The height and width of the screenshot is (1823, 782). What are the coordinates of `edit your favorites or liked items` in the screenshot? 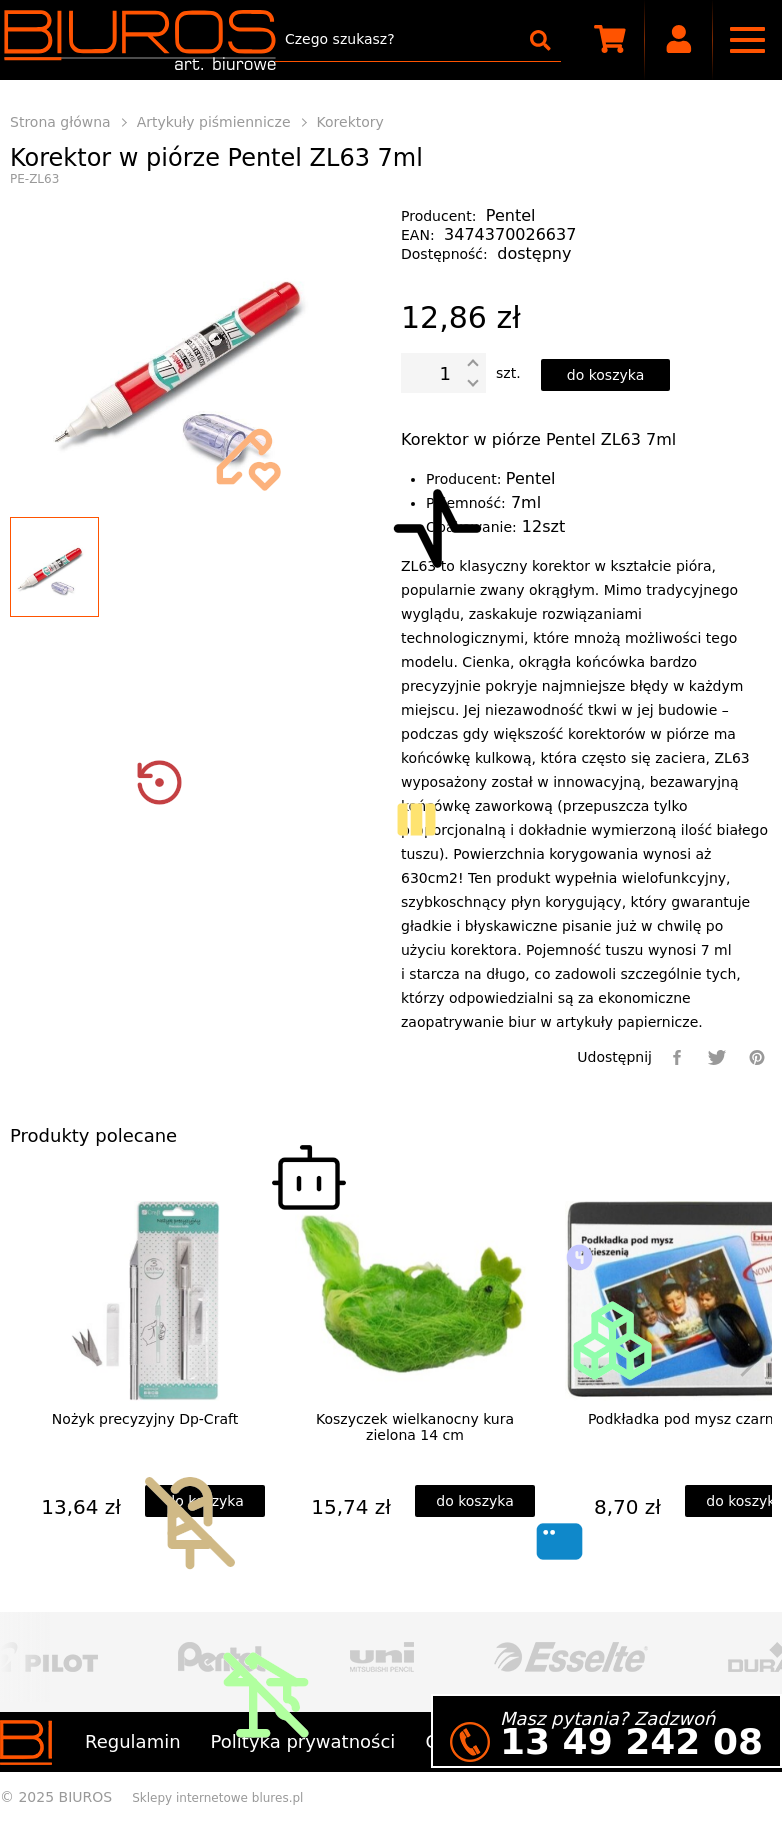 It's located at (245, 455).